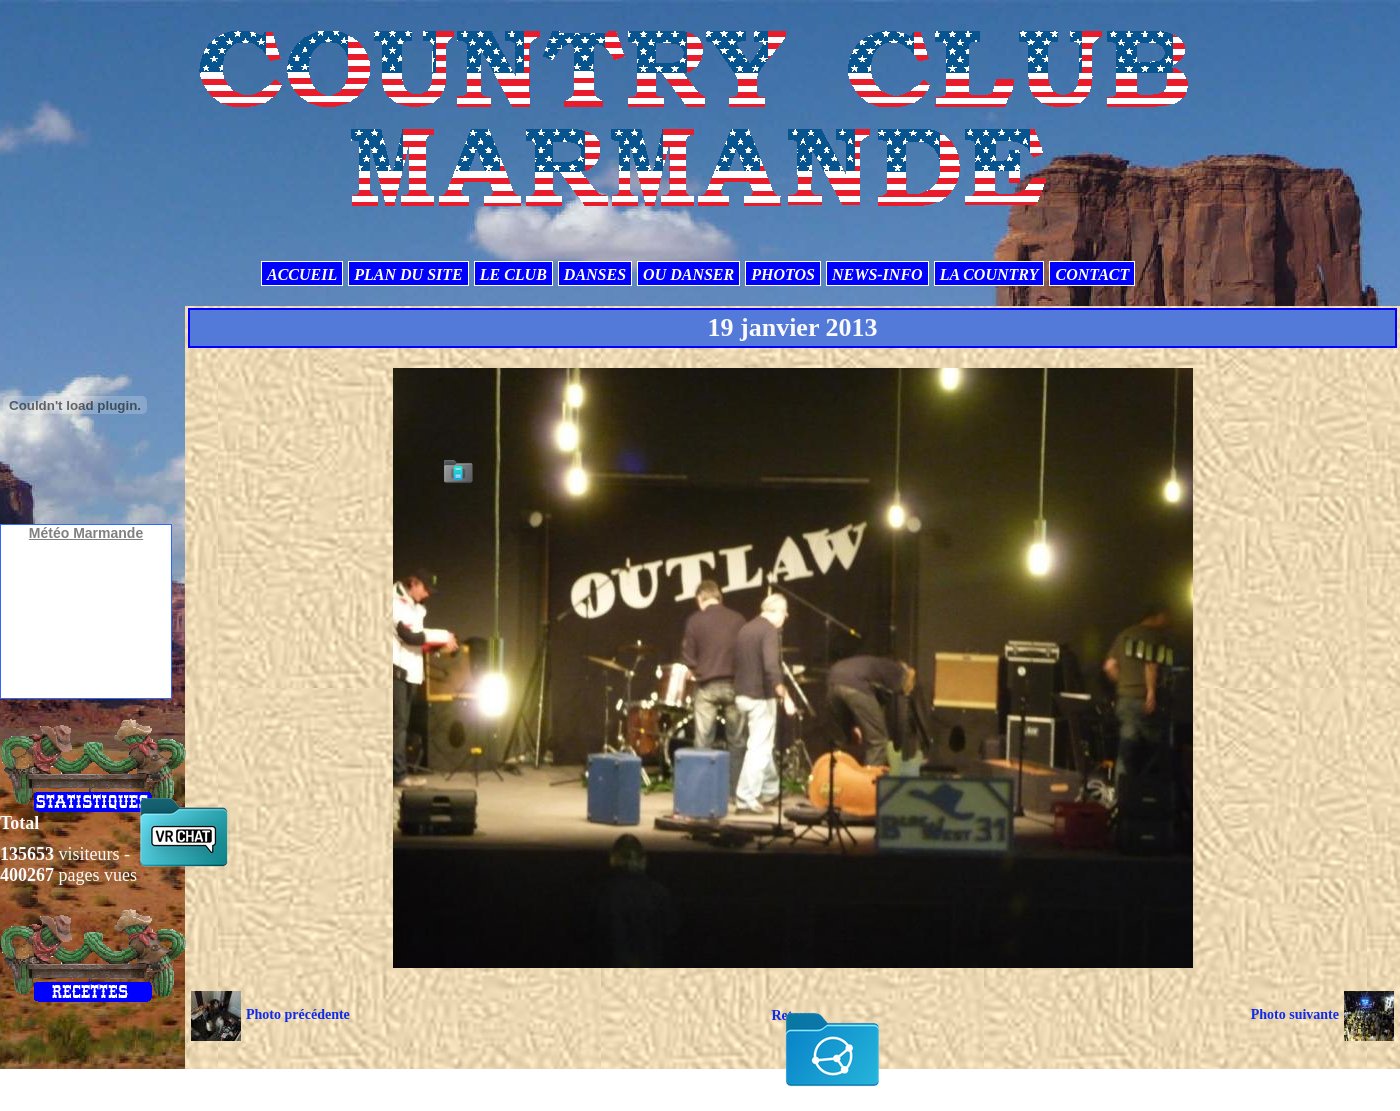  What do you see at coordinates (832, 1052) in the screenshot?
I see `open syncthing sync folder` at bounding box center [832, 1052].